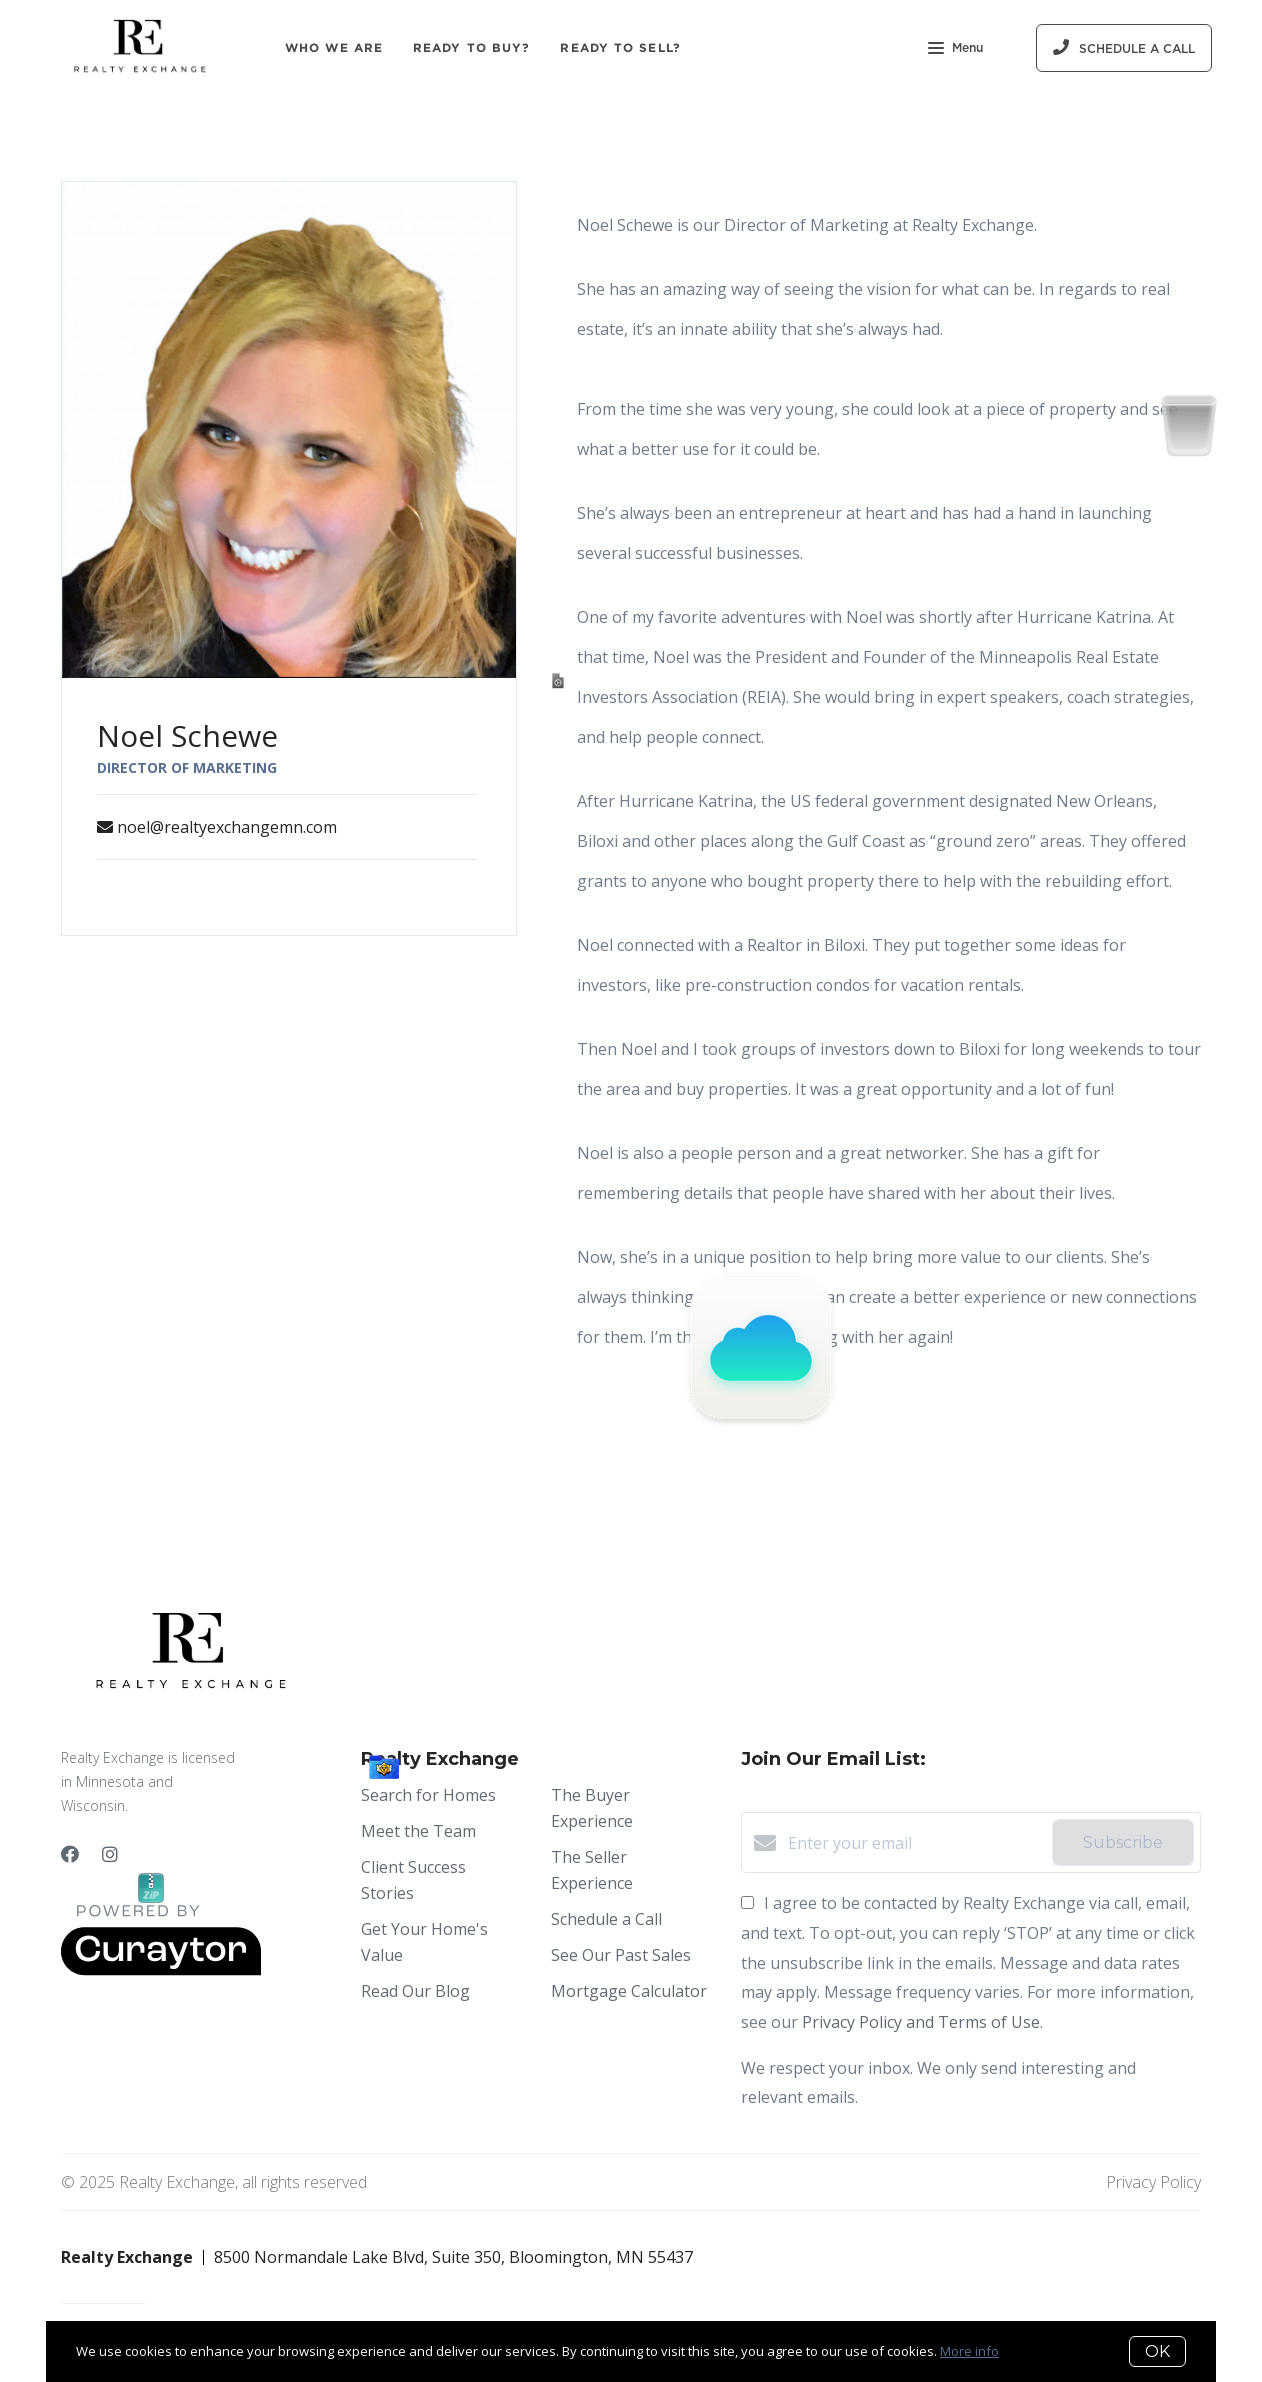 The height and width of the screenshot is (2382, 1262). Describe the element at coordinates (1189, 425) in the screenshot. I see `empty trash bin ready to receive deleted files` at that location.